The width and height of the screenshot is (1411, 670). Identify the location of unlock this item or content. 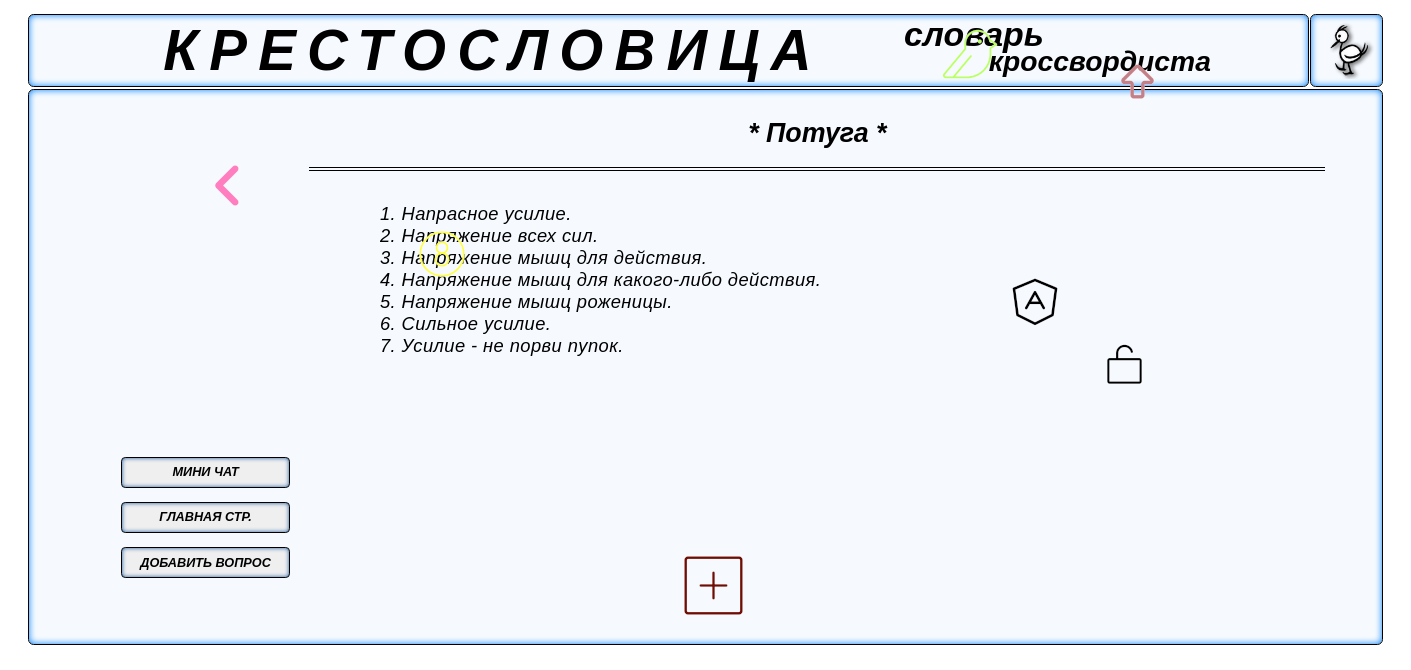
(1124, 366).